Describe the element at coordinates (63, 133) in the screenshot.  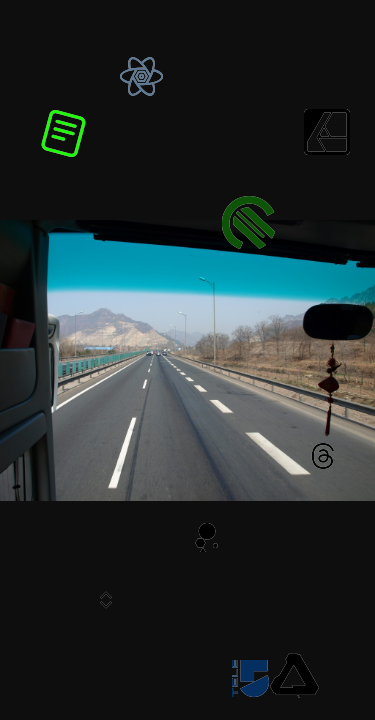
I see `visit read.cv profile or portfolio` at that location.